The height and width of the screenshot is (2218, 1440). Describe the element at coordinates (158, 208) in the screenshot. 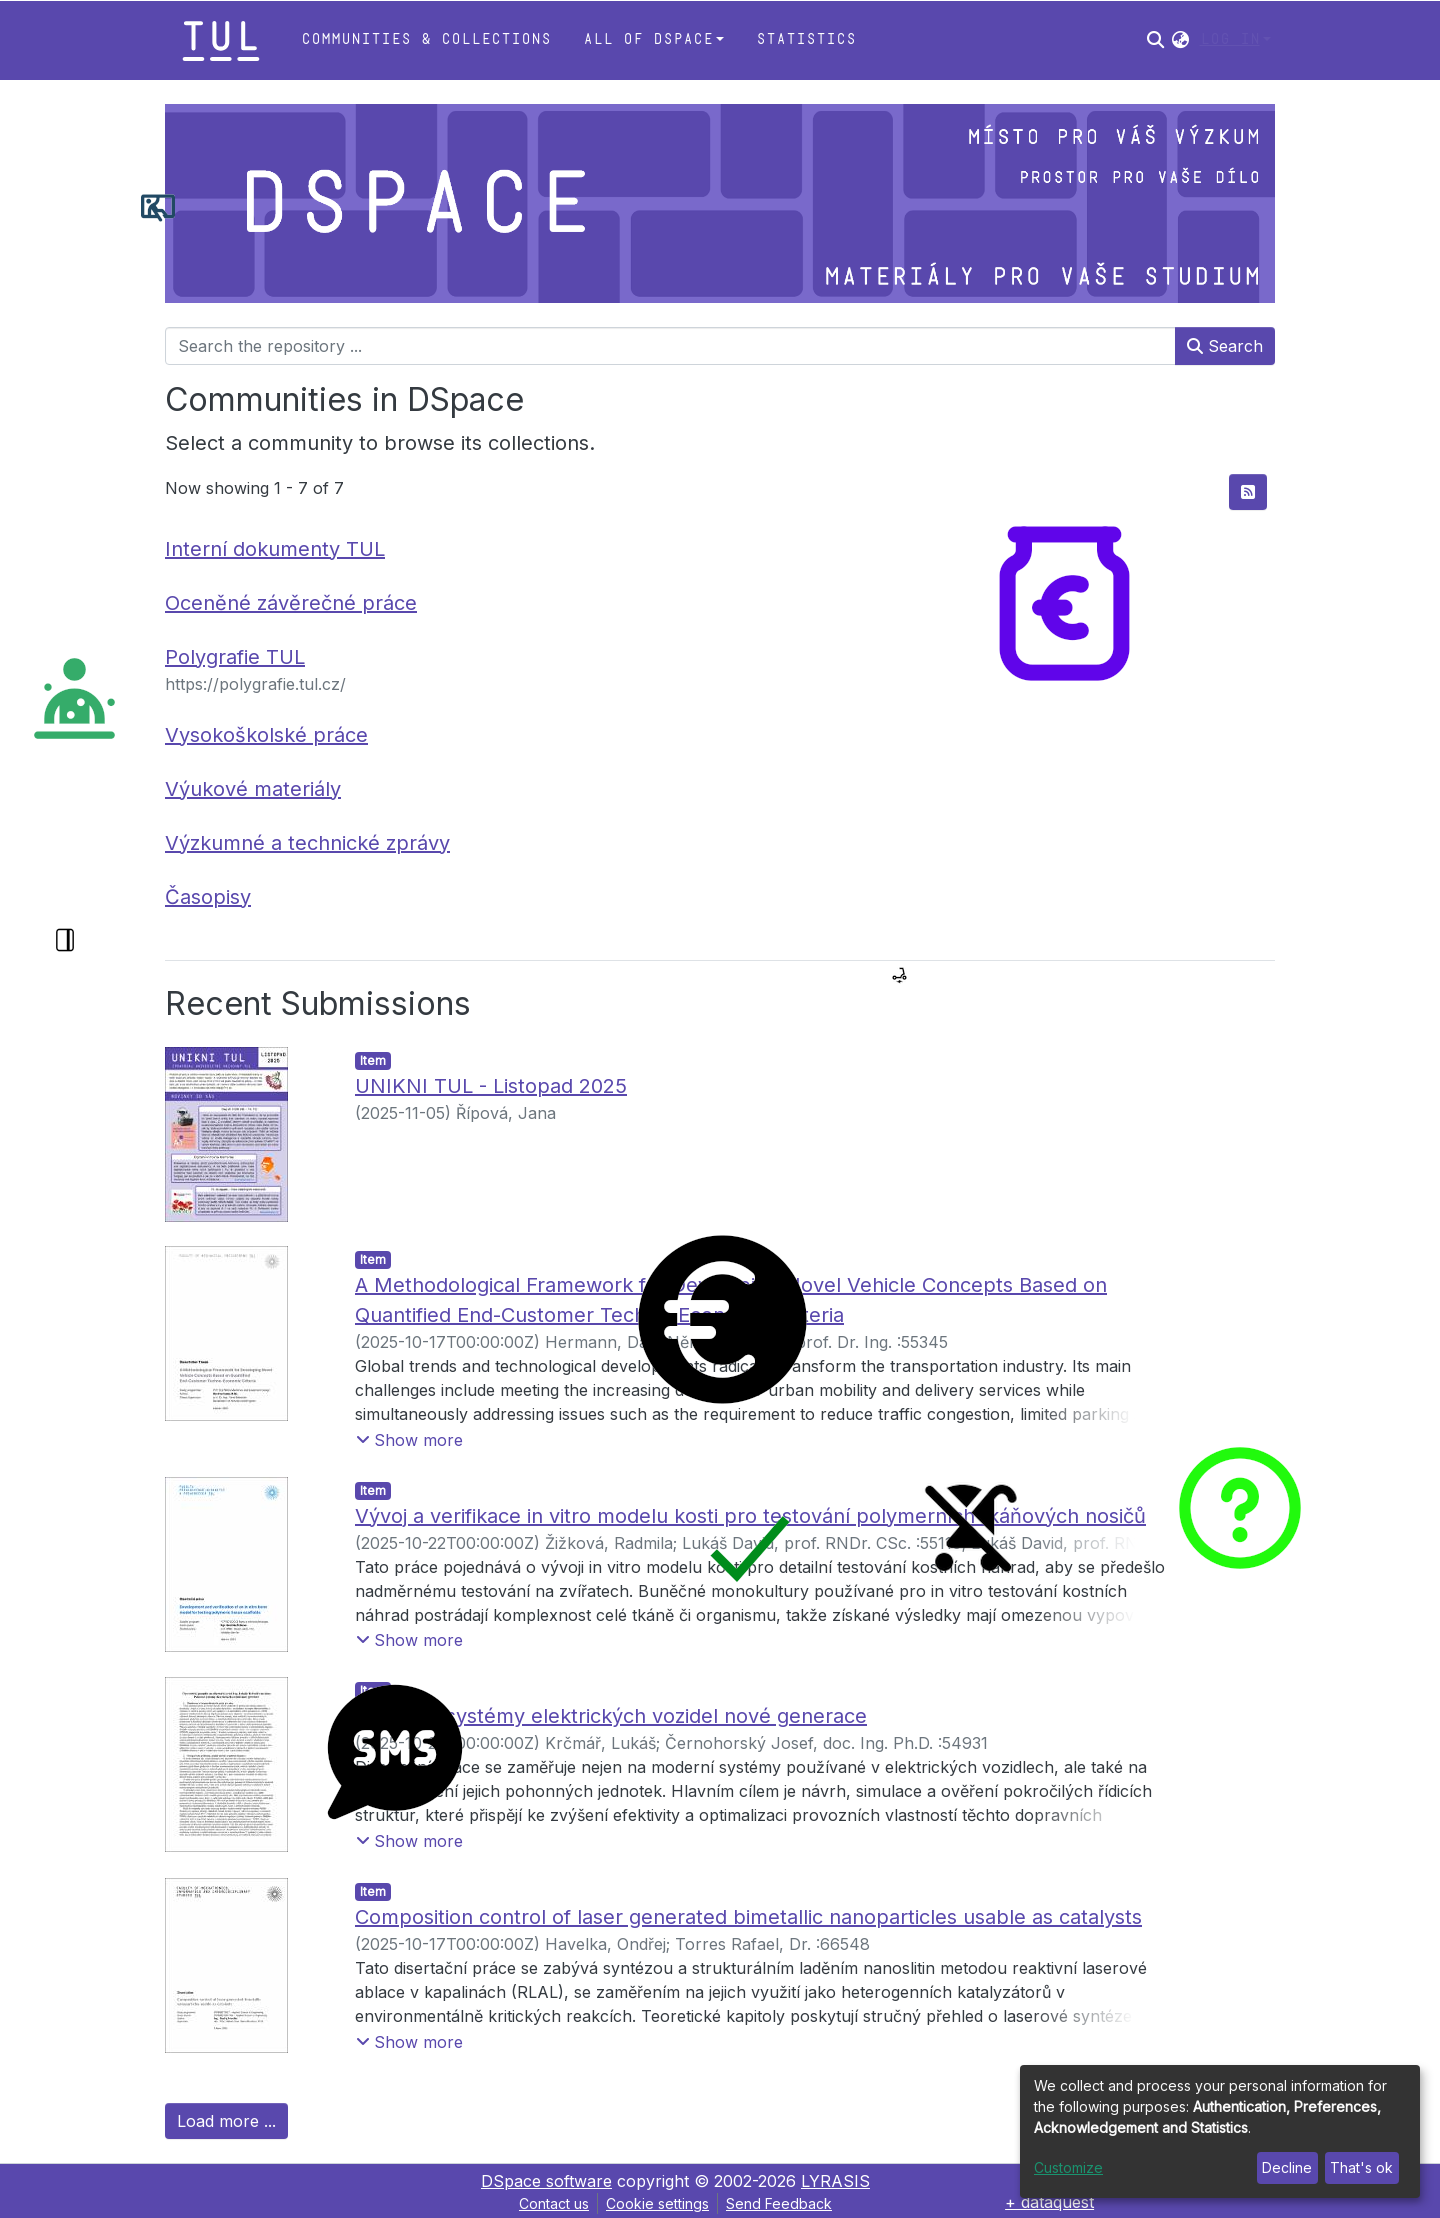

I see `emergency exit or escape route` at that location.